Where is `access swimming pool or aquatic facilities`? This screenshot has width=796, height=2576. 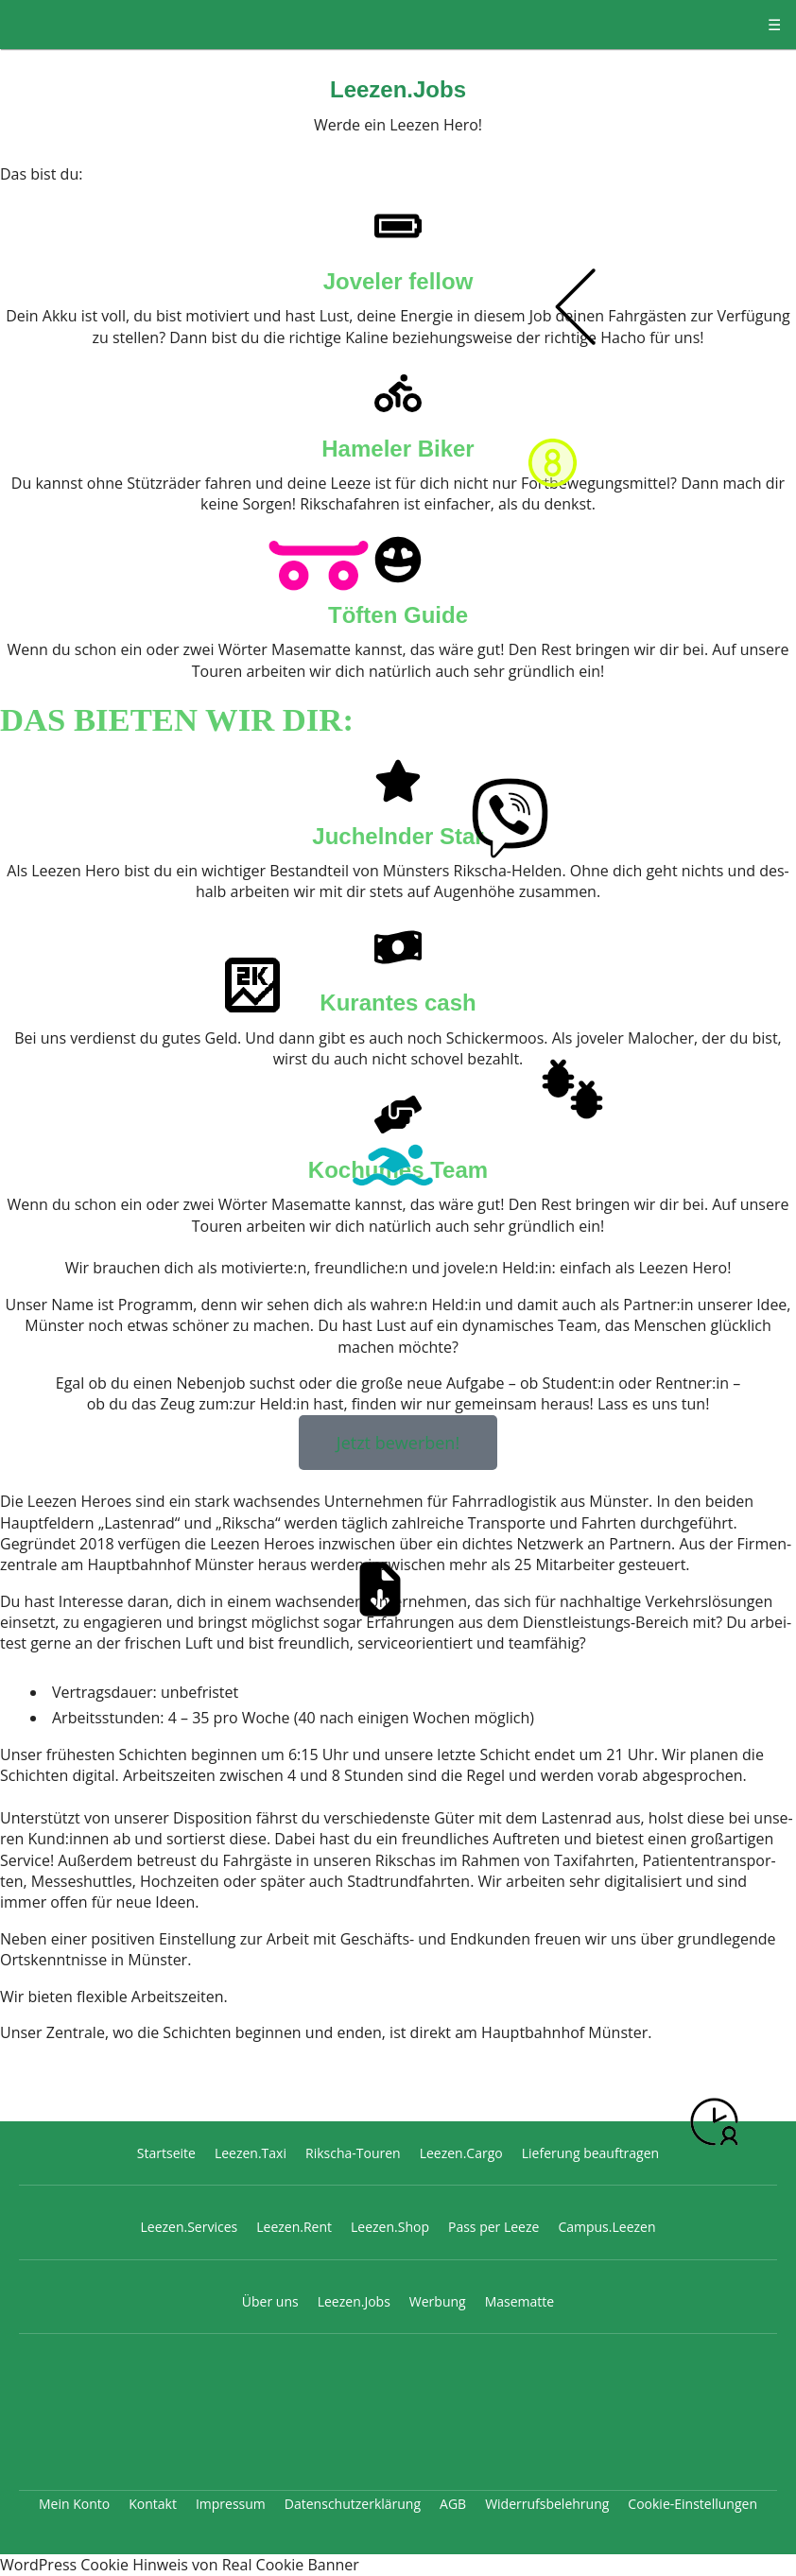
access swimming pool or aquatic facilities is located at coordinates (392, 1165).